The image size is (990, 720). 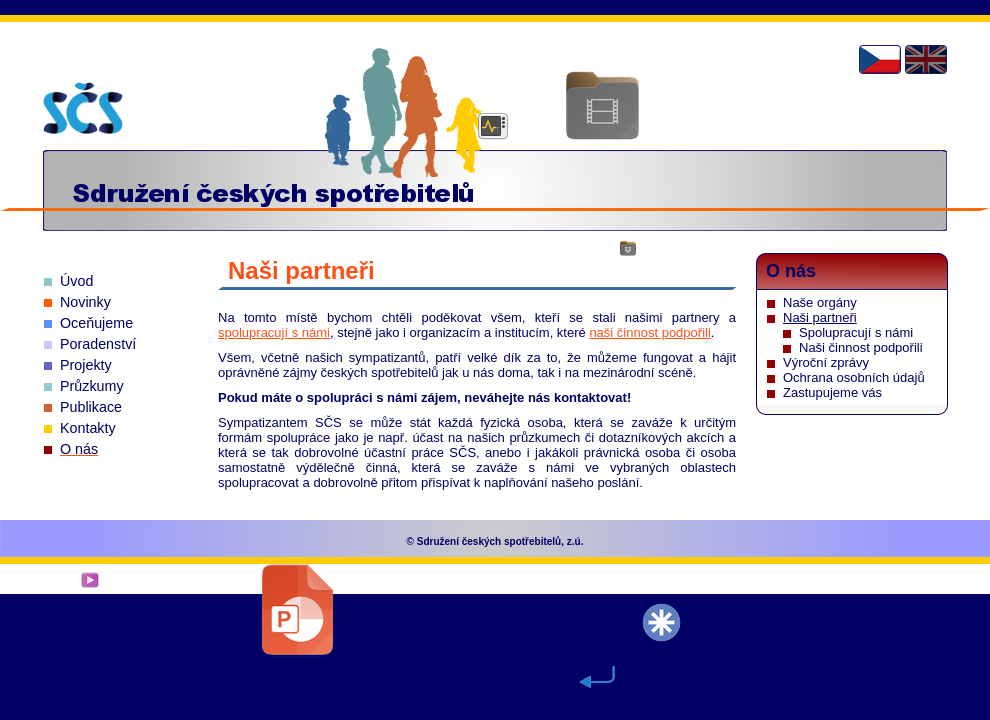 What do you see at coordinates (602, 105) in the screenshot?
I see `open your videos folder` at bounding box center [602, 105].